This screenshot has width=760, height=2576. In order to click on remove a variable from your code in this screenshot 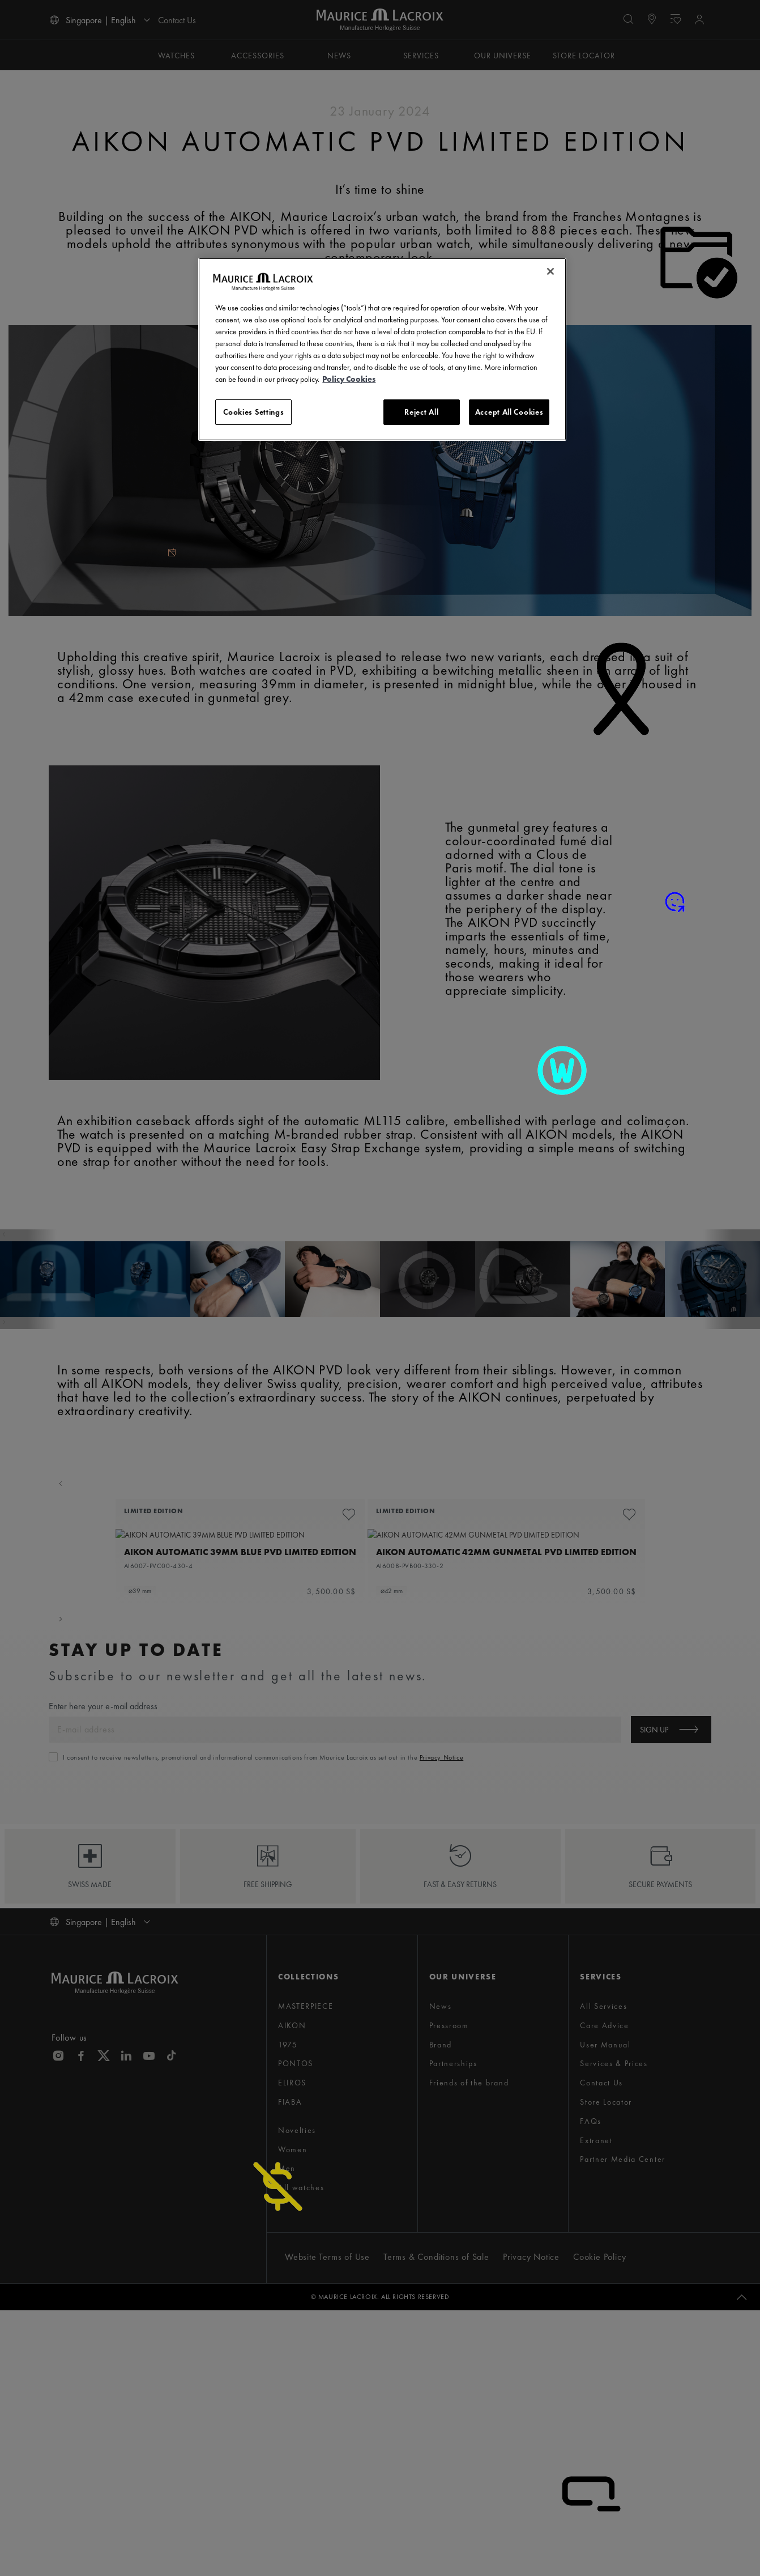, I will do `click(588, 2491)`.